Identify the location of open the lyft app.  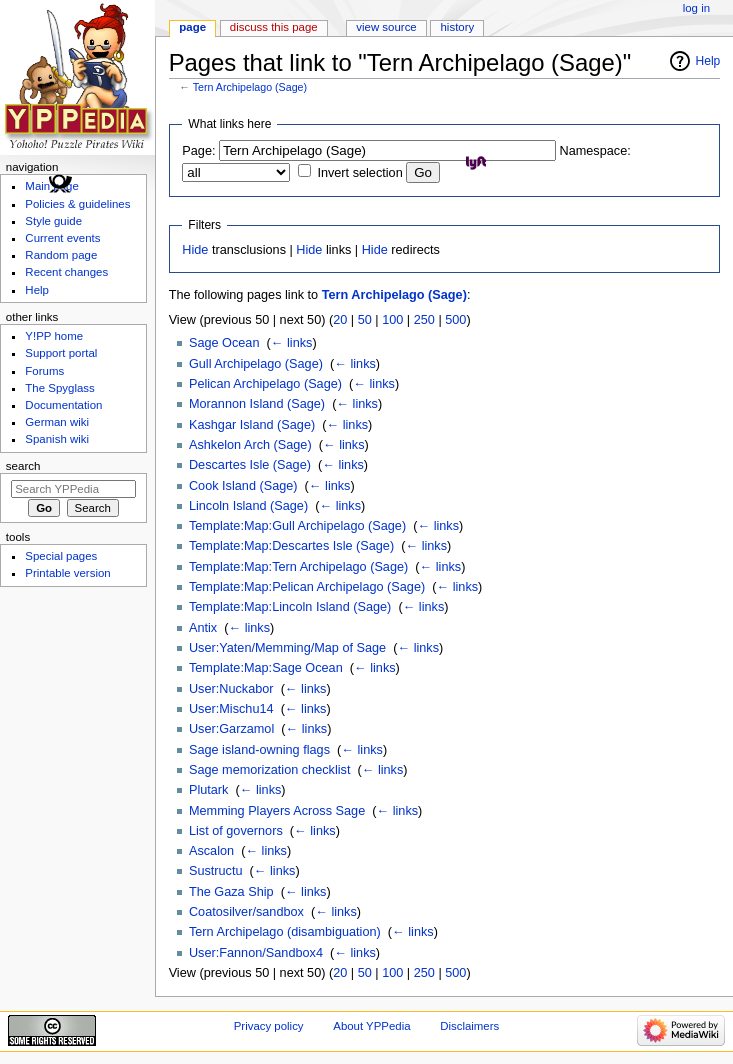
(476, 163).